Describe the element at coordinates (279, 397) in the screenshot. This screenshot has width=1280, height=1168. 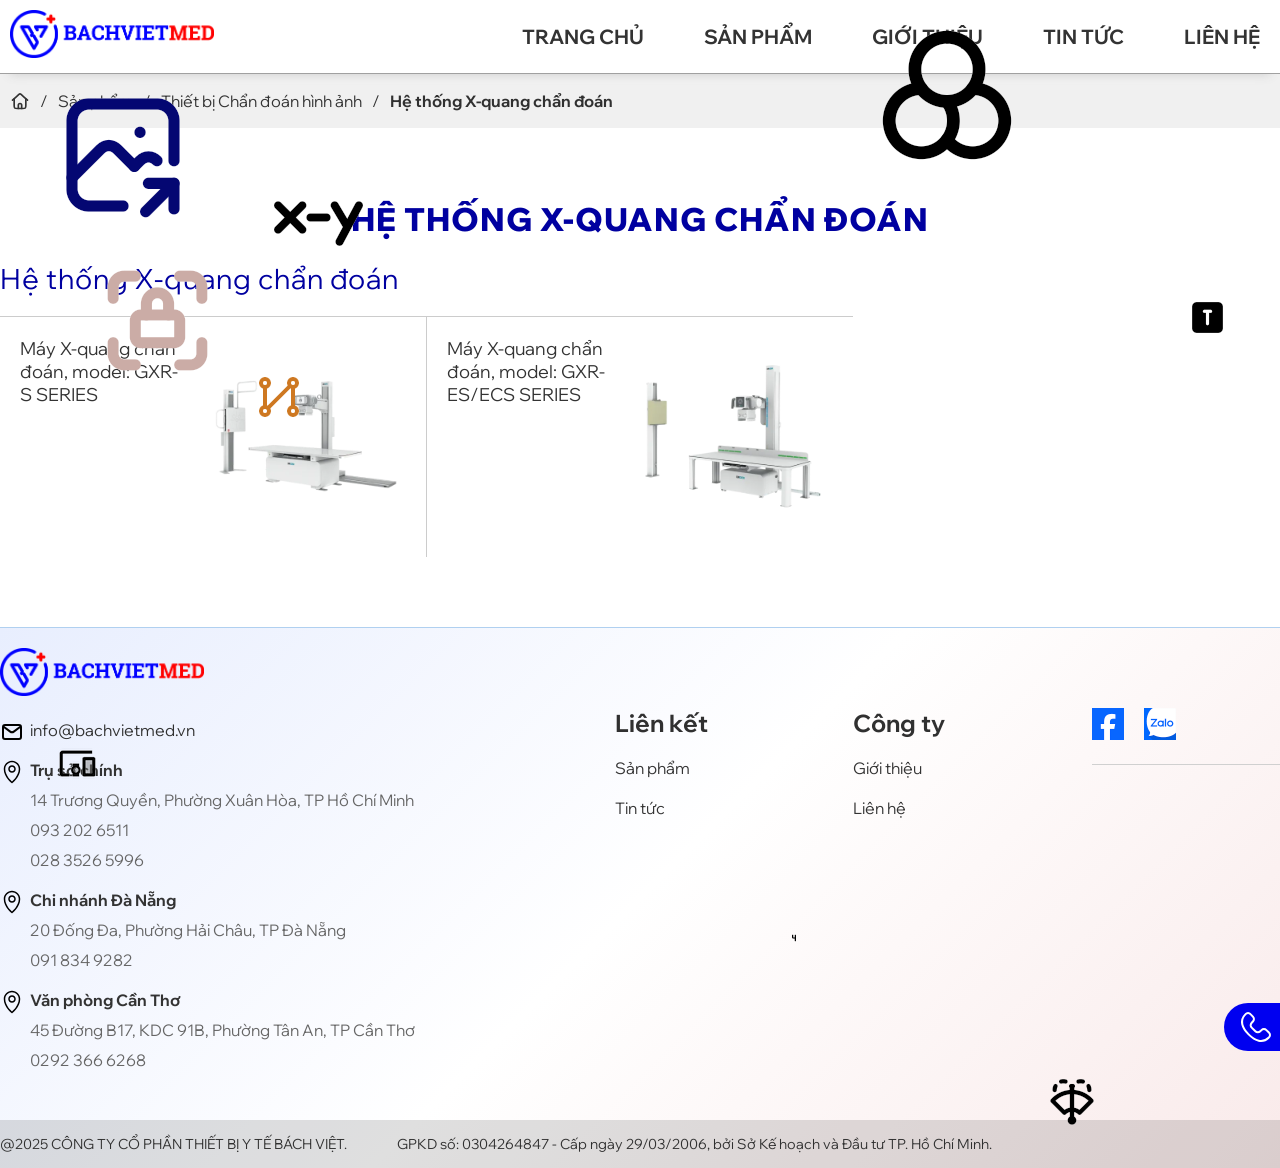
I see `connect nodes or data points` at that location.